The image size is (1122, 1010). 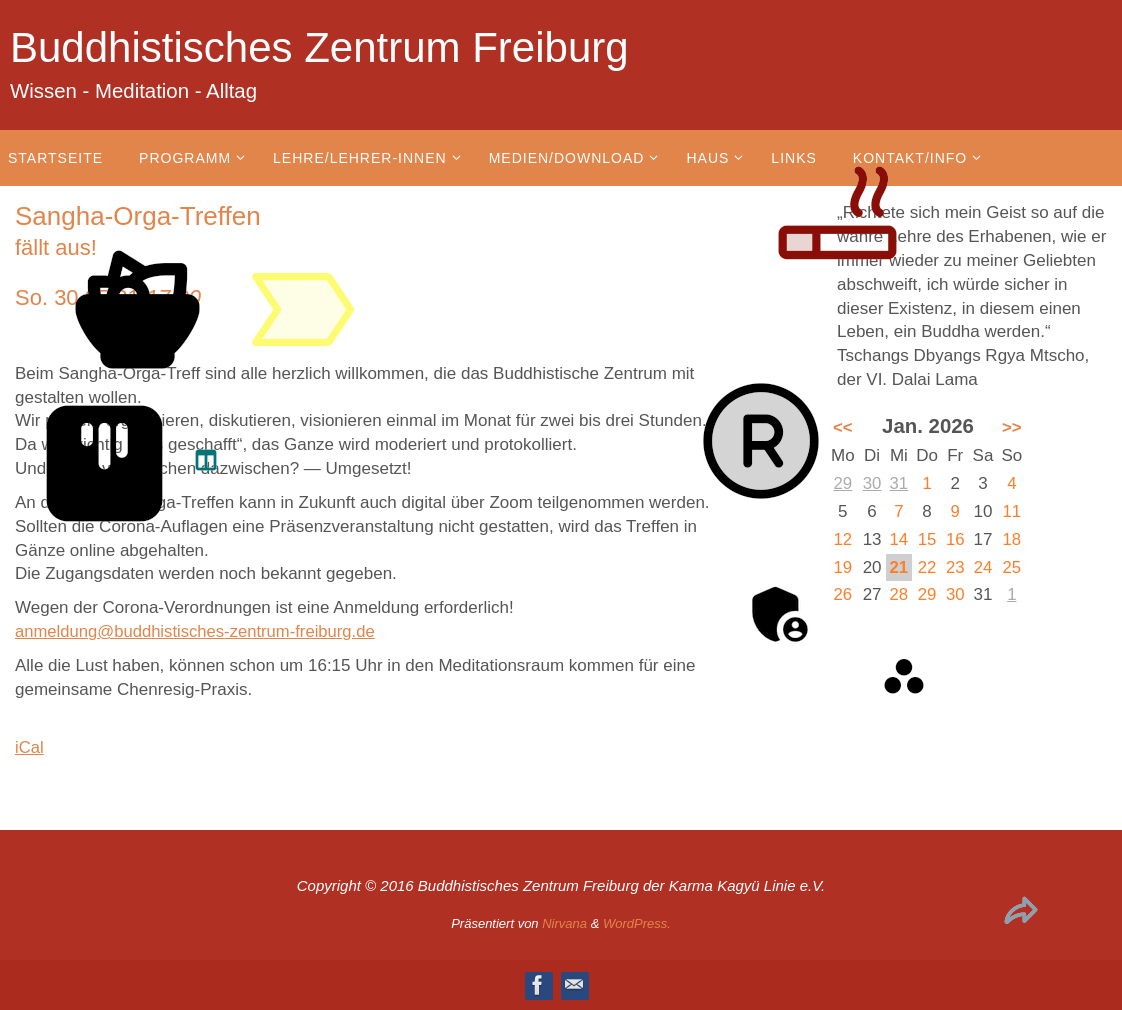 What do you see at coordinates (206, 460) in the screenshot?
I see `switch to column view layout` at bounding box center [206, 460].